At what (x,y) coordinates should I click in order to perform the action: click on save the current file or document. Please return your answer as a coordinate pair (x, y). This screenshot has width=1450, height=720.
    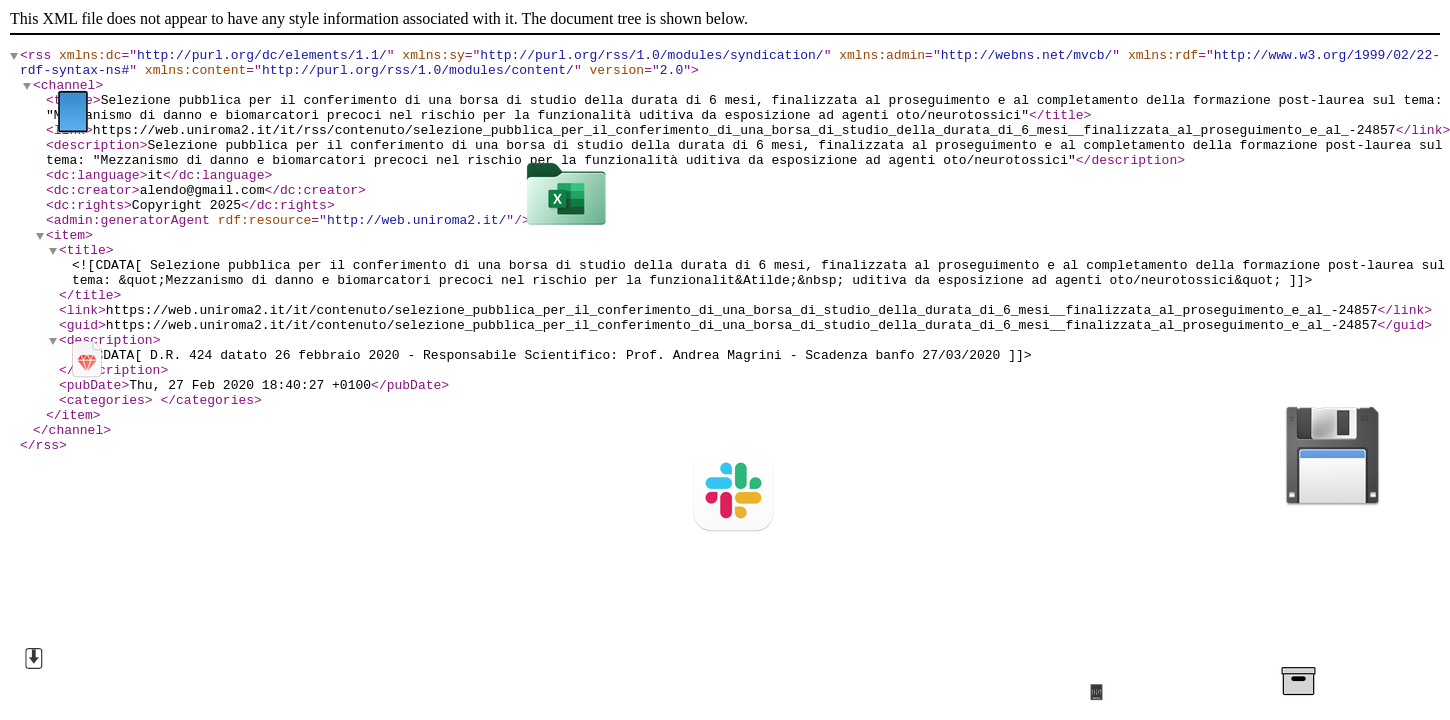
    Looking at the image, I should click on (1332, 456).